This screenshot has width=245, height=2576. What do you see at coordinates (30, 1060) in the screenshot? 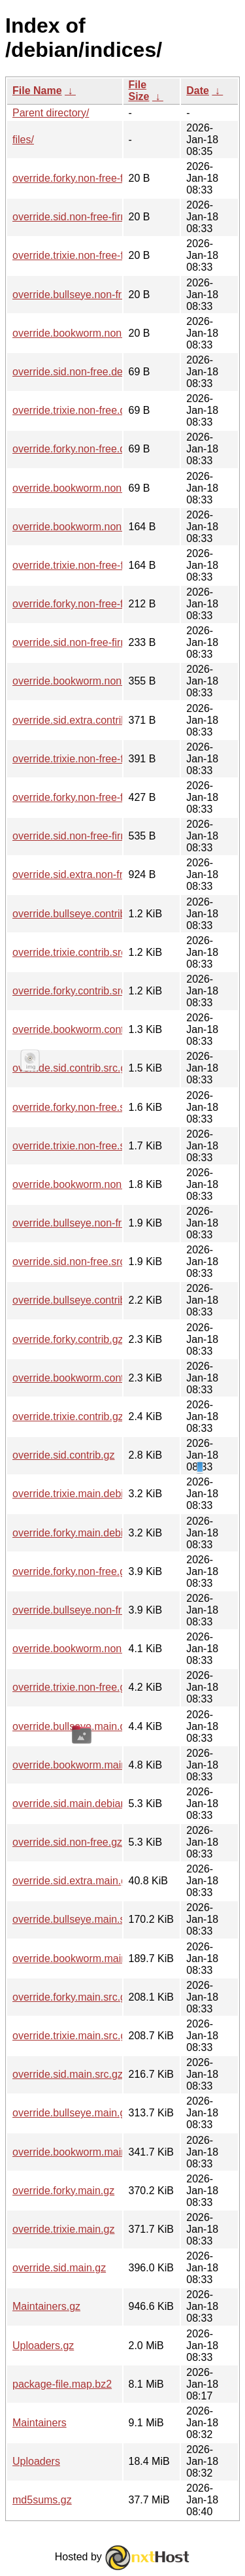
I see `a raw disk image file` at bounding box center [30, 1060].